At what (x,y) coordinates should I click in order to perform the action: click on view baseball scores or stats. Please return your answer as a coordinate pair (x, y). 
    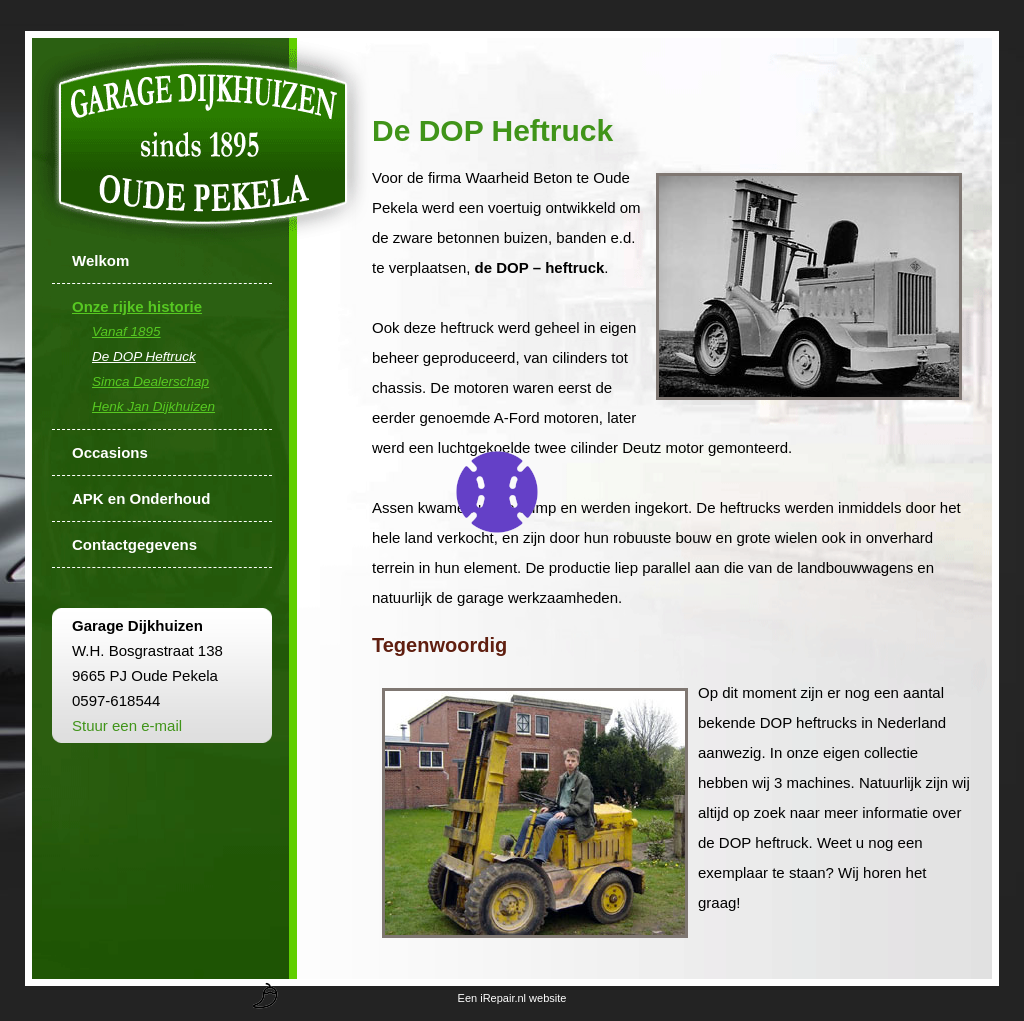
    Looking at the image, I should click on (497, 492).